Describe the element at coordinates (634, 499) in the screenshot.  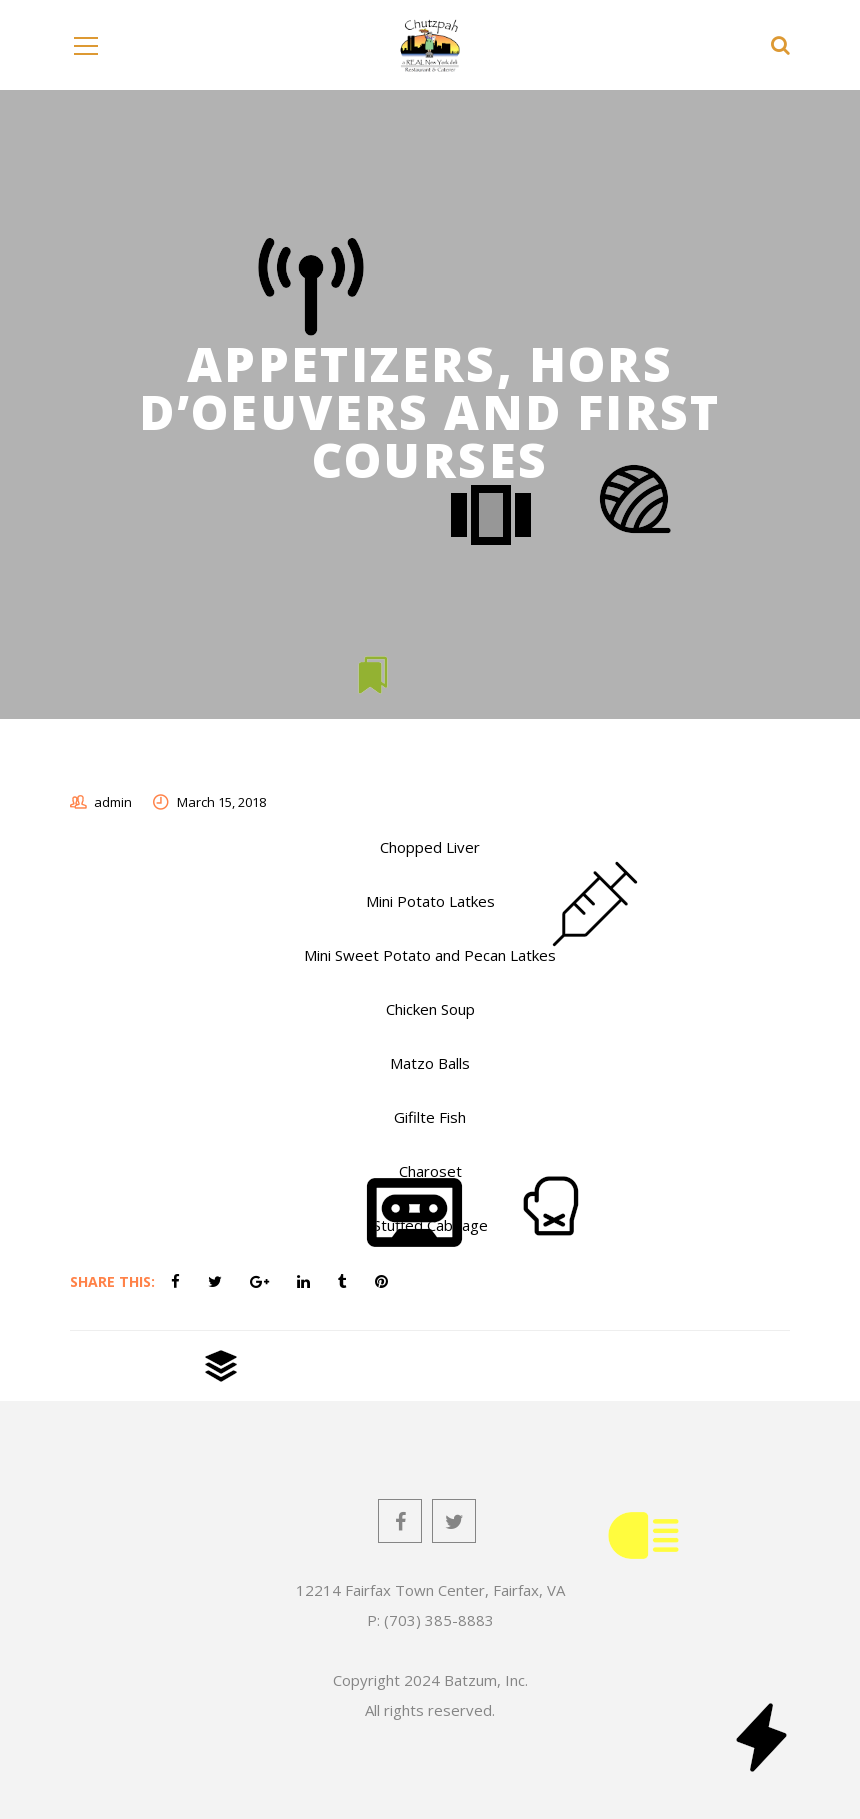
I see `craft or knitting-related feature` at that location.